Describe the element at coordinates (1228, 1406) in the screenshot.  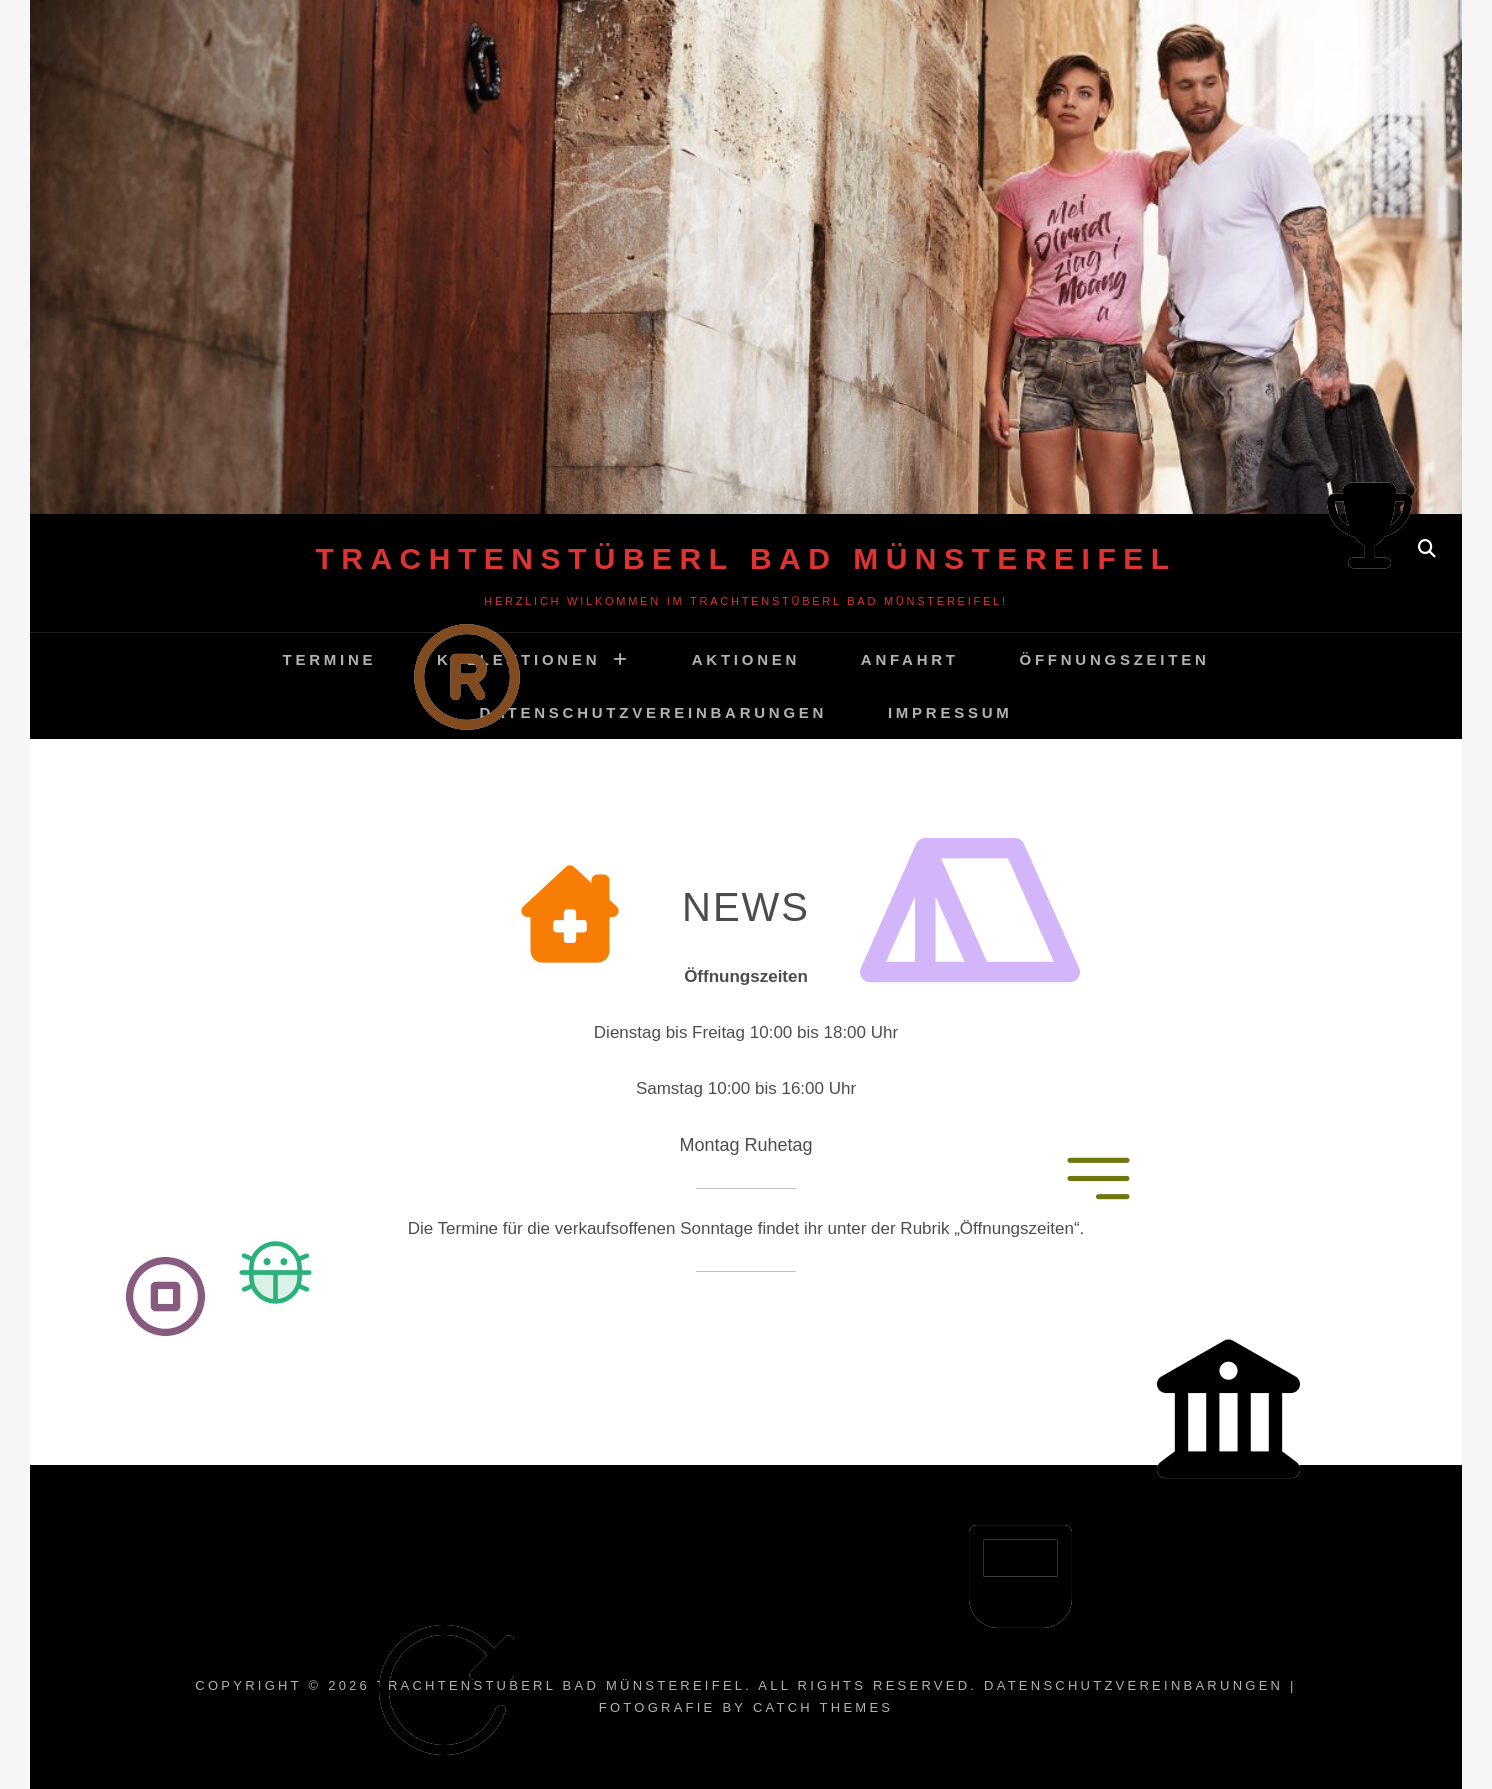
I see `view nearby museums or cultural attractions` at that location.